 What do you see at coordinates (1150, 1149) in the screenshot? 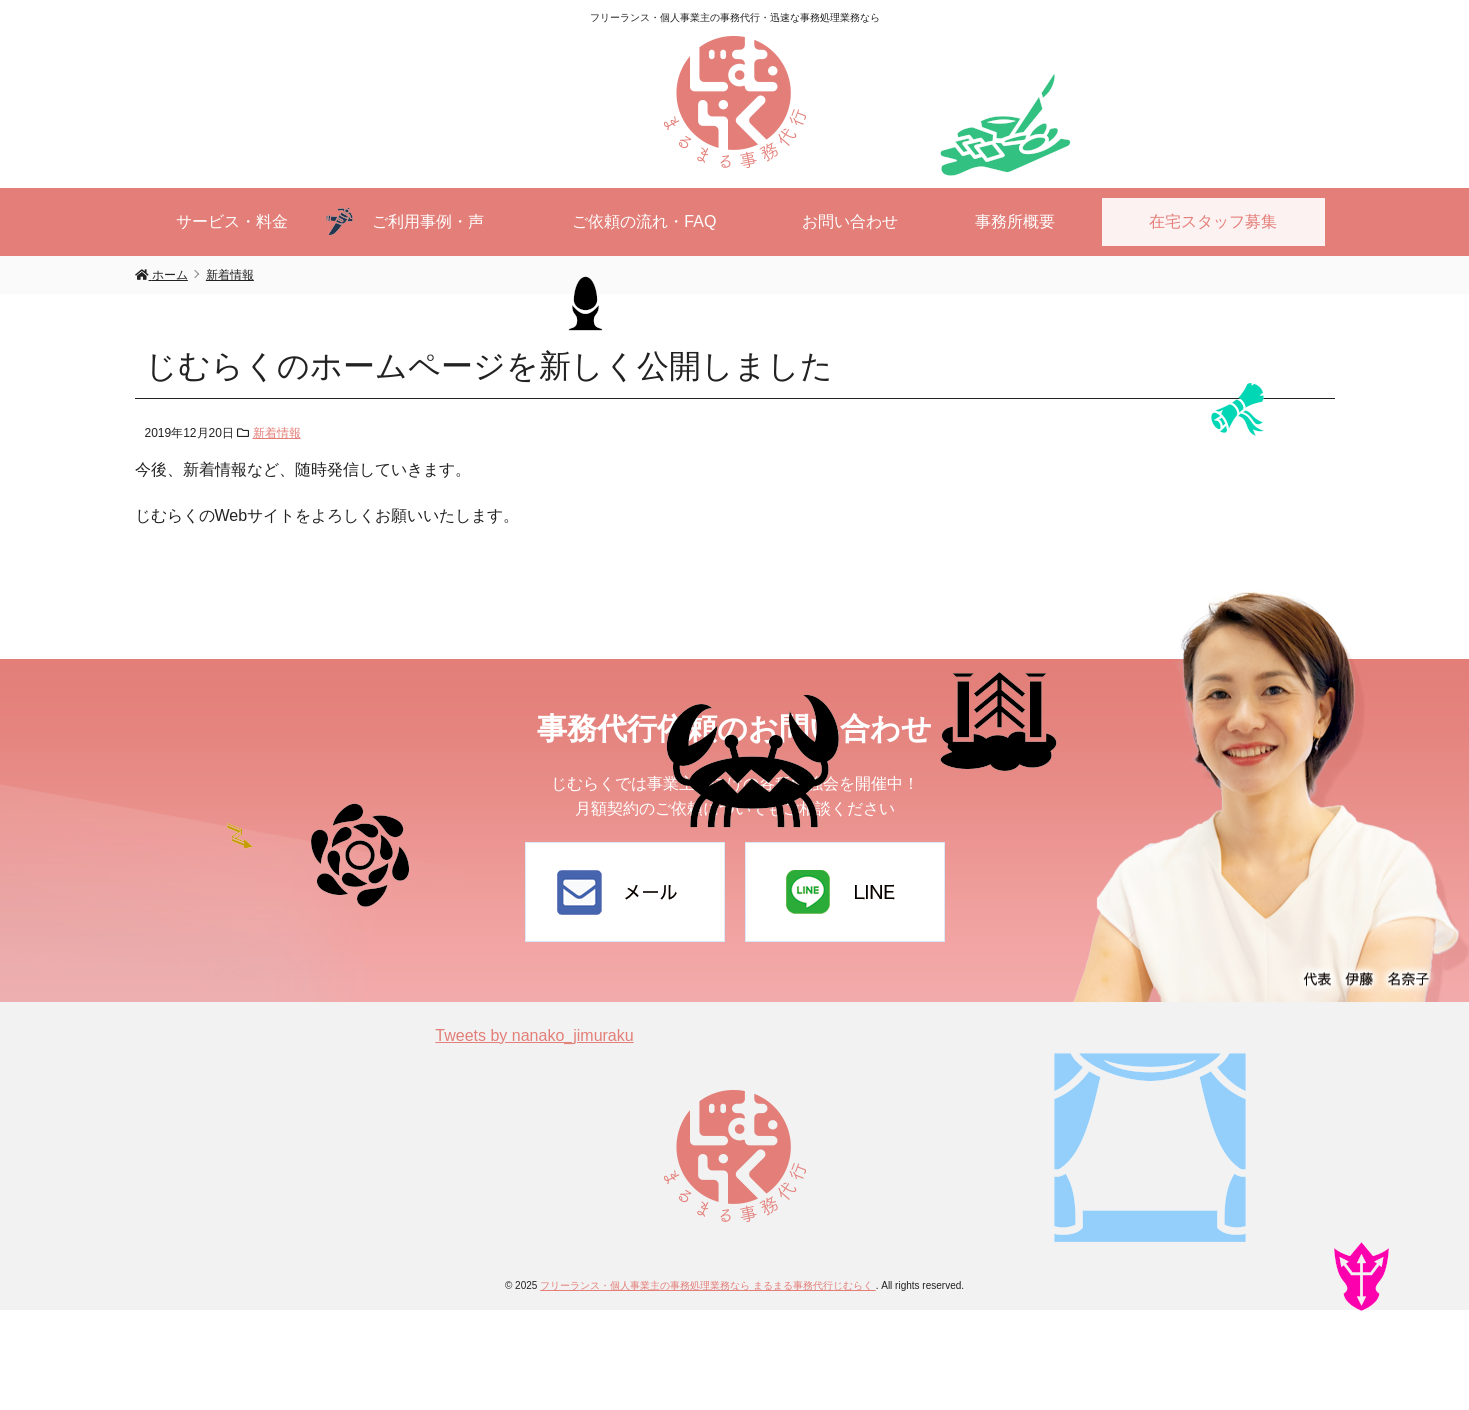
I see `access theater or entertainment content` at bounding box center [1150, 1149].